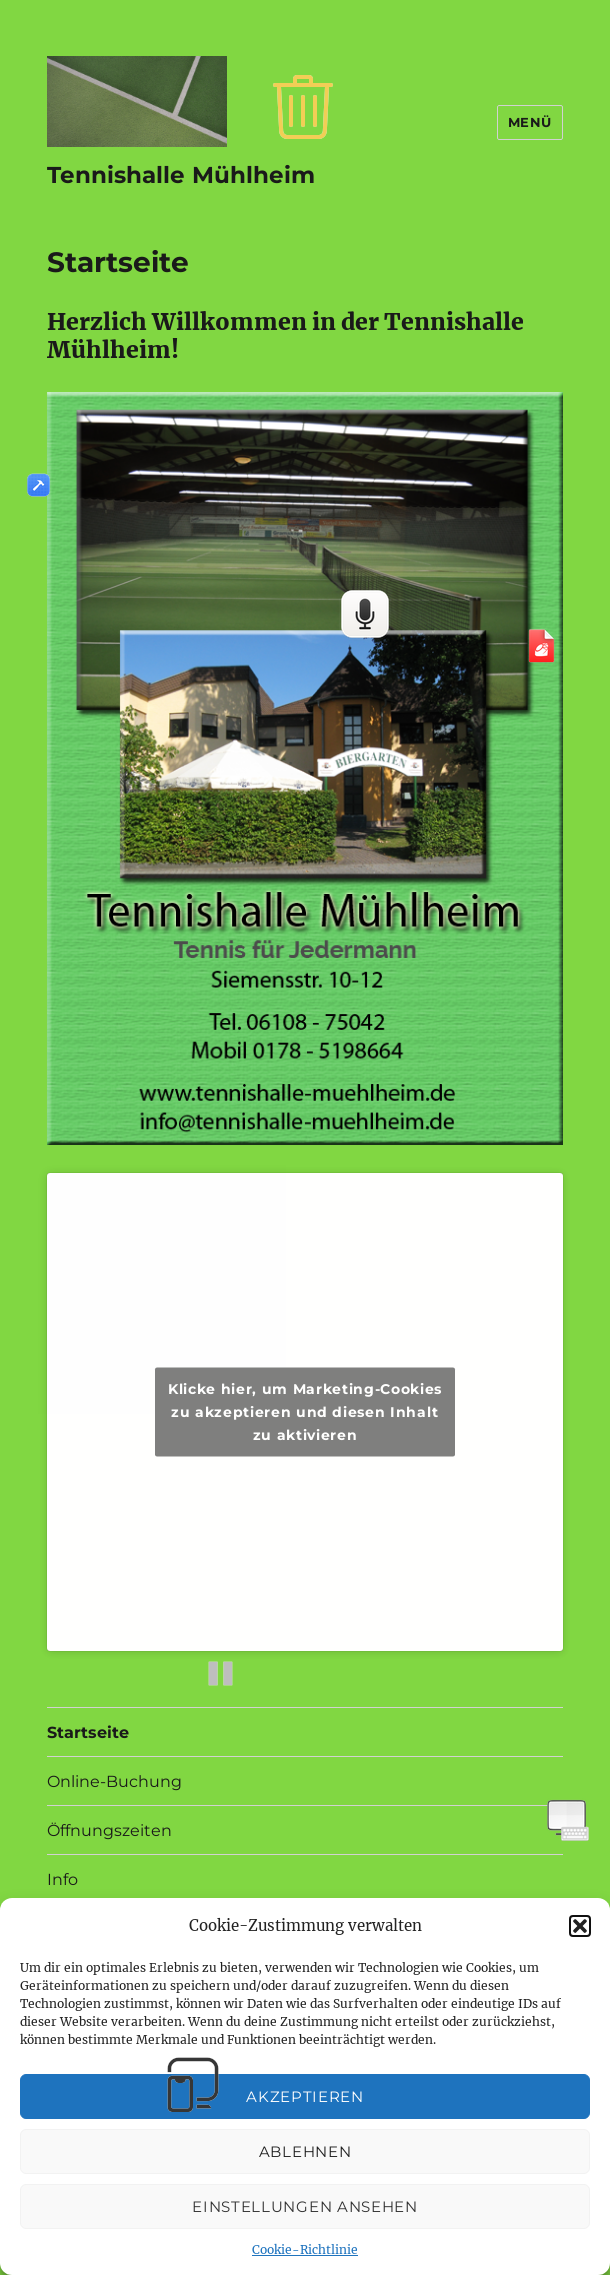 This screenshot has width=610, height=2275. What do you see at coordinates (541, 646) in the screenshot?
I see `a ruby programming language file` at bounding box center [541, 646].